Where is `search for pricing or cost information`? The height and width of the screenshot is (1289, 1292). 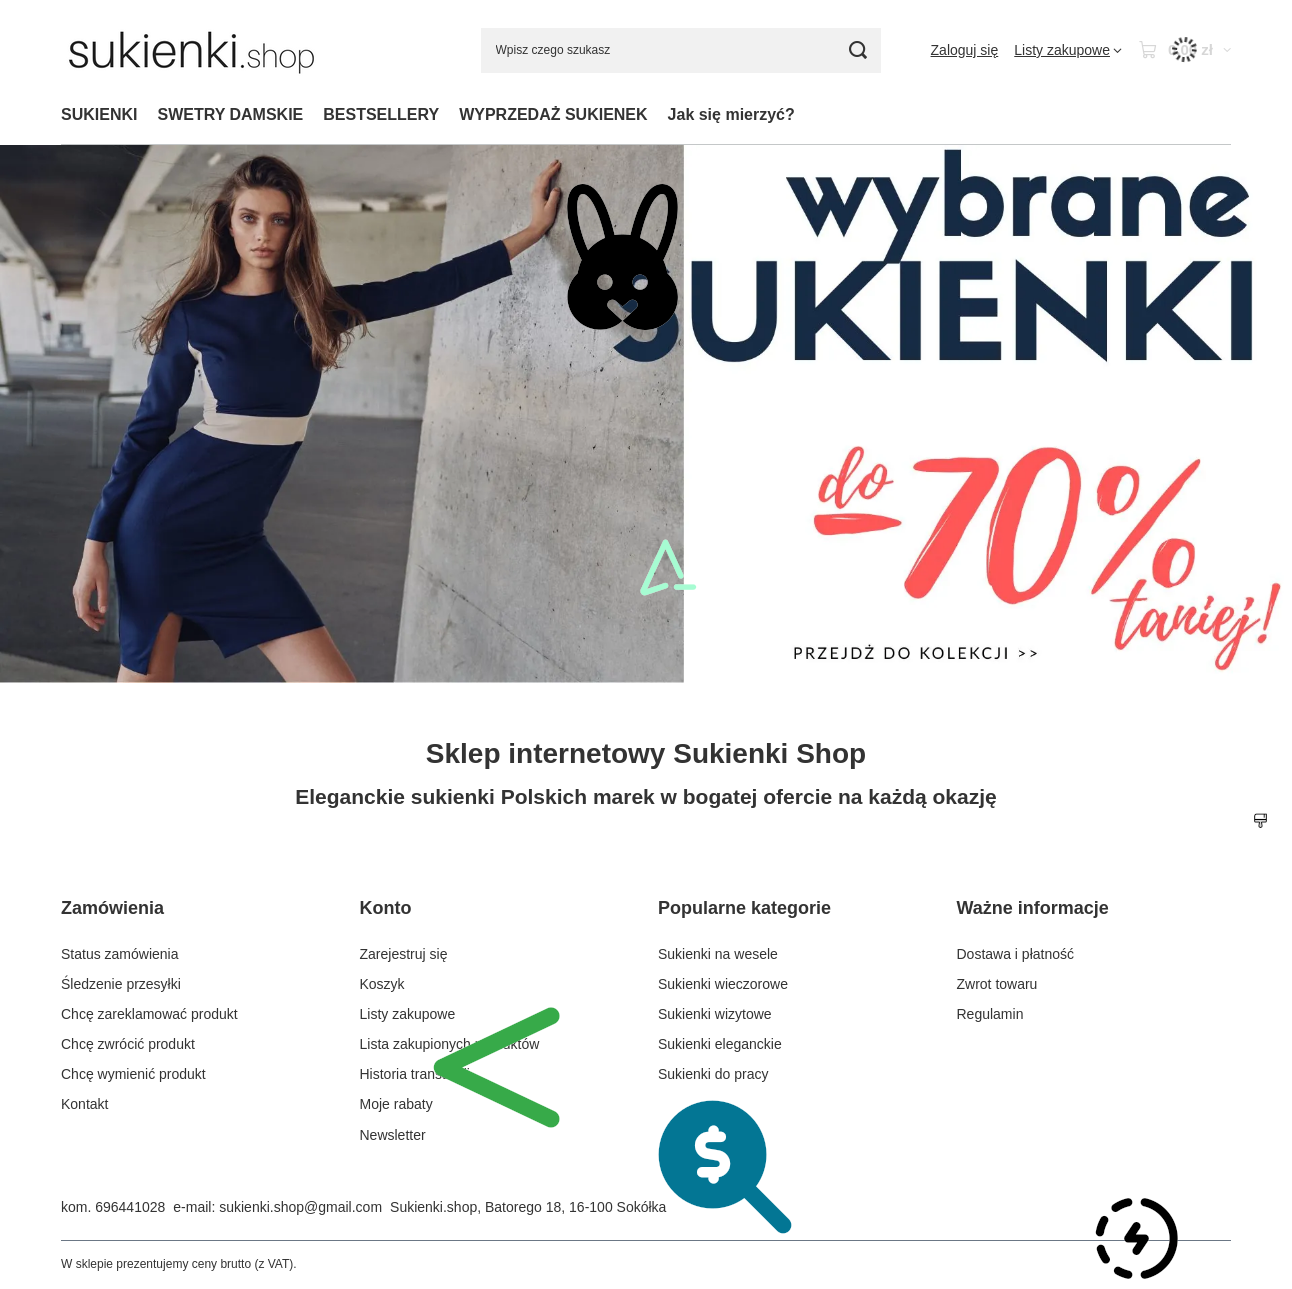 search for pricing or cost information is located at coordinates (725, 1167).